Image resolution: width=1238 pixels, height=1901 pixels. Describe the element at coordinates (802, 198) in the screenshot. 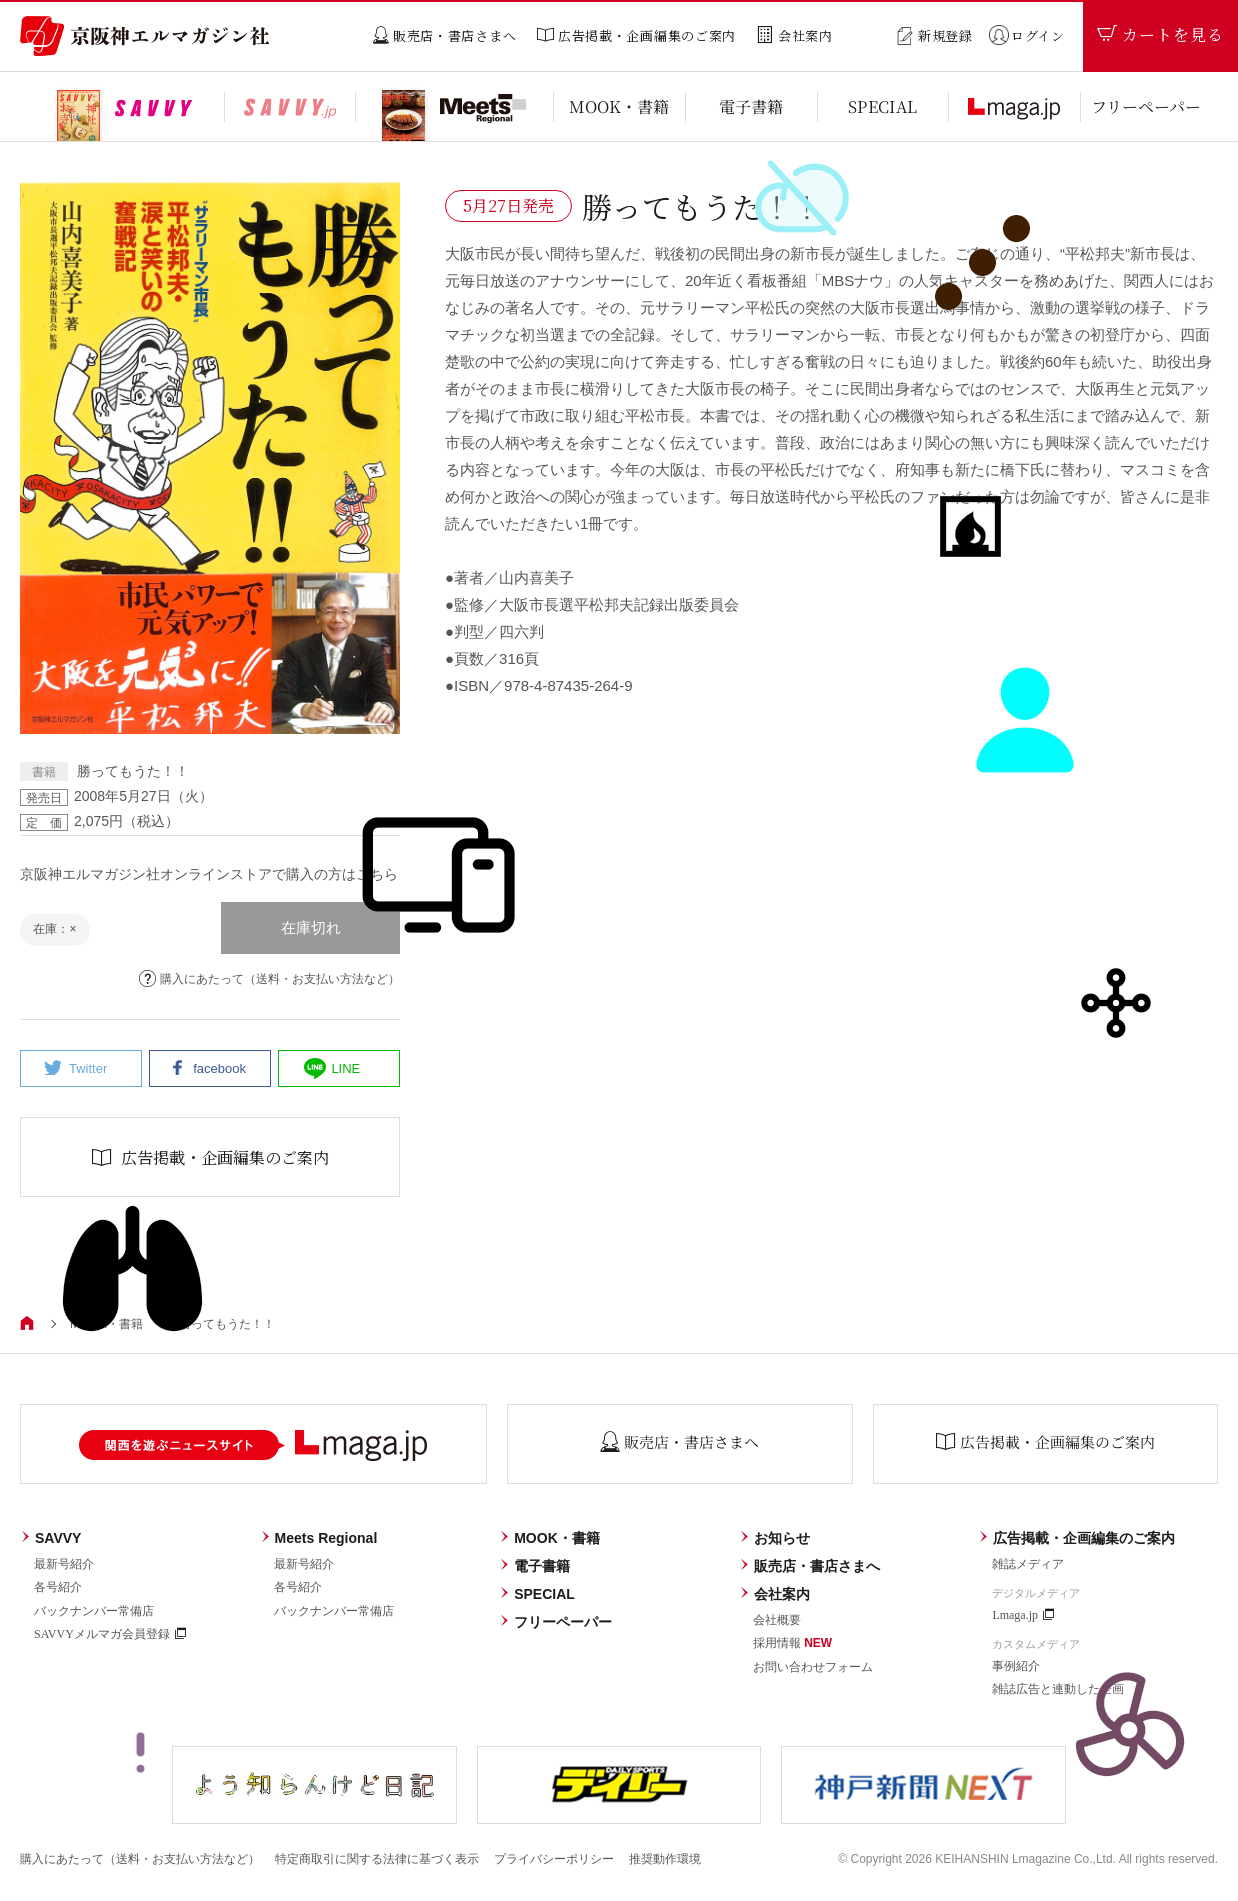

I see `cloud sync is disabled or unavailable` at that location.